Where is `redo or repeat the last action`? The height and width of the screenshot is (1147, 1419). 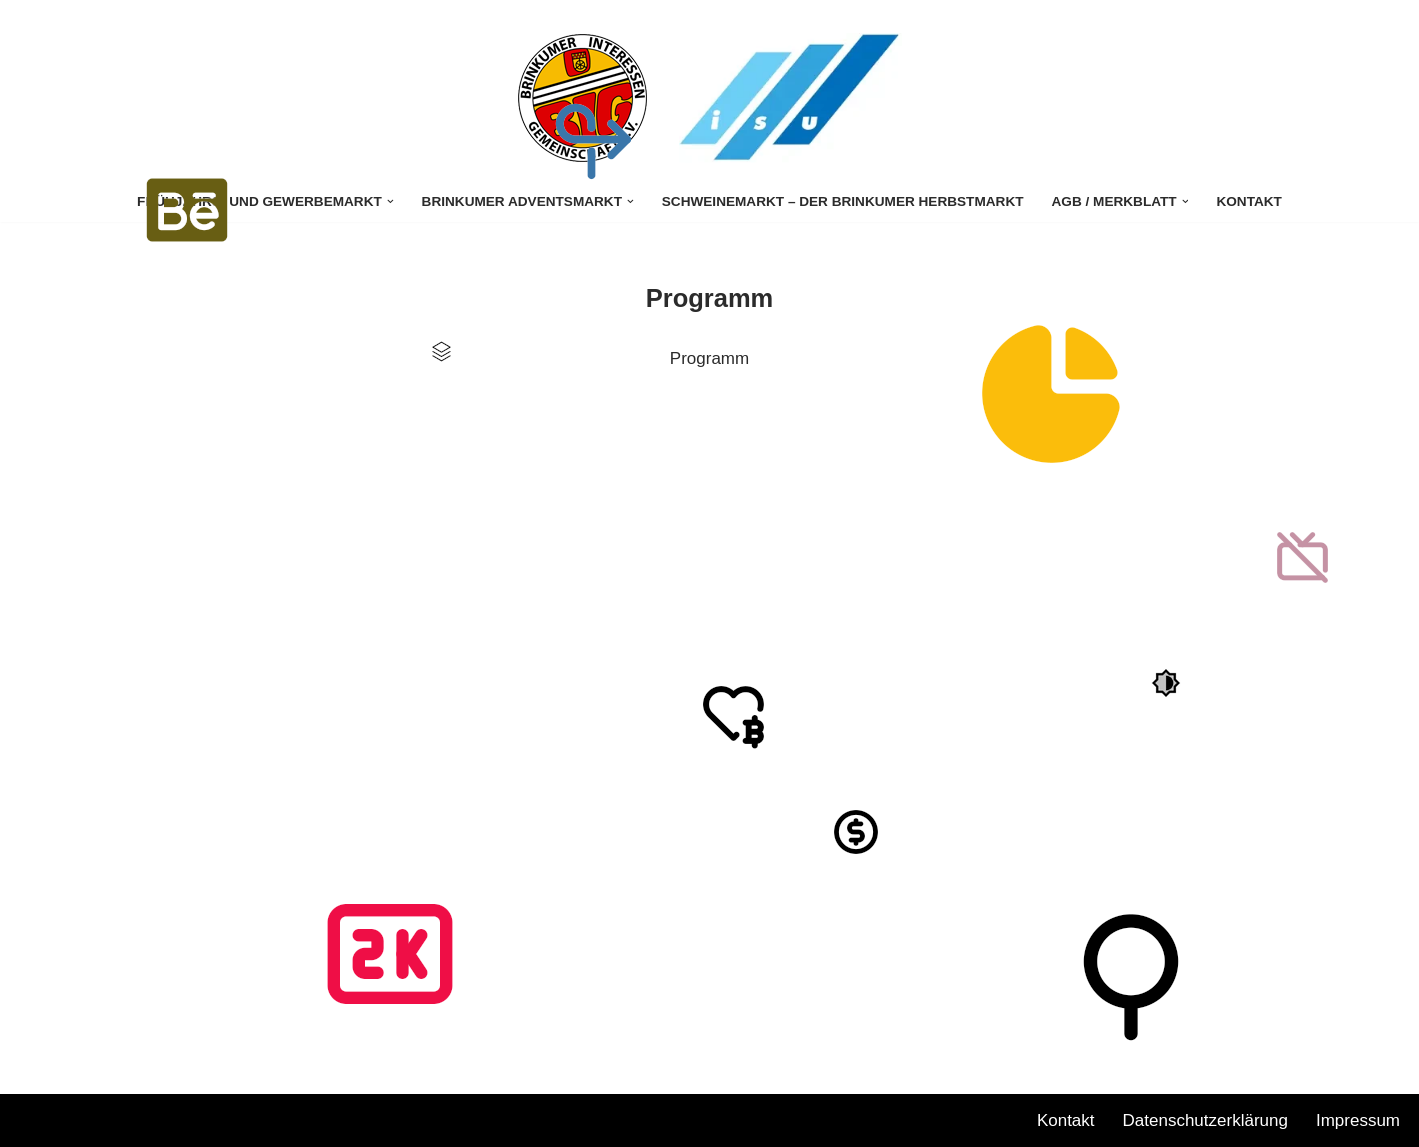
redo or repeat the last action is located at coordinates (591, 139).